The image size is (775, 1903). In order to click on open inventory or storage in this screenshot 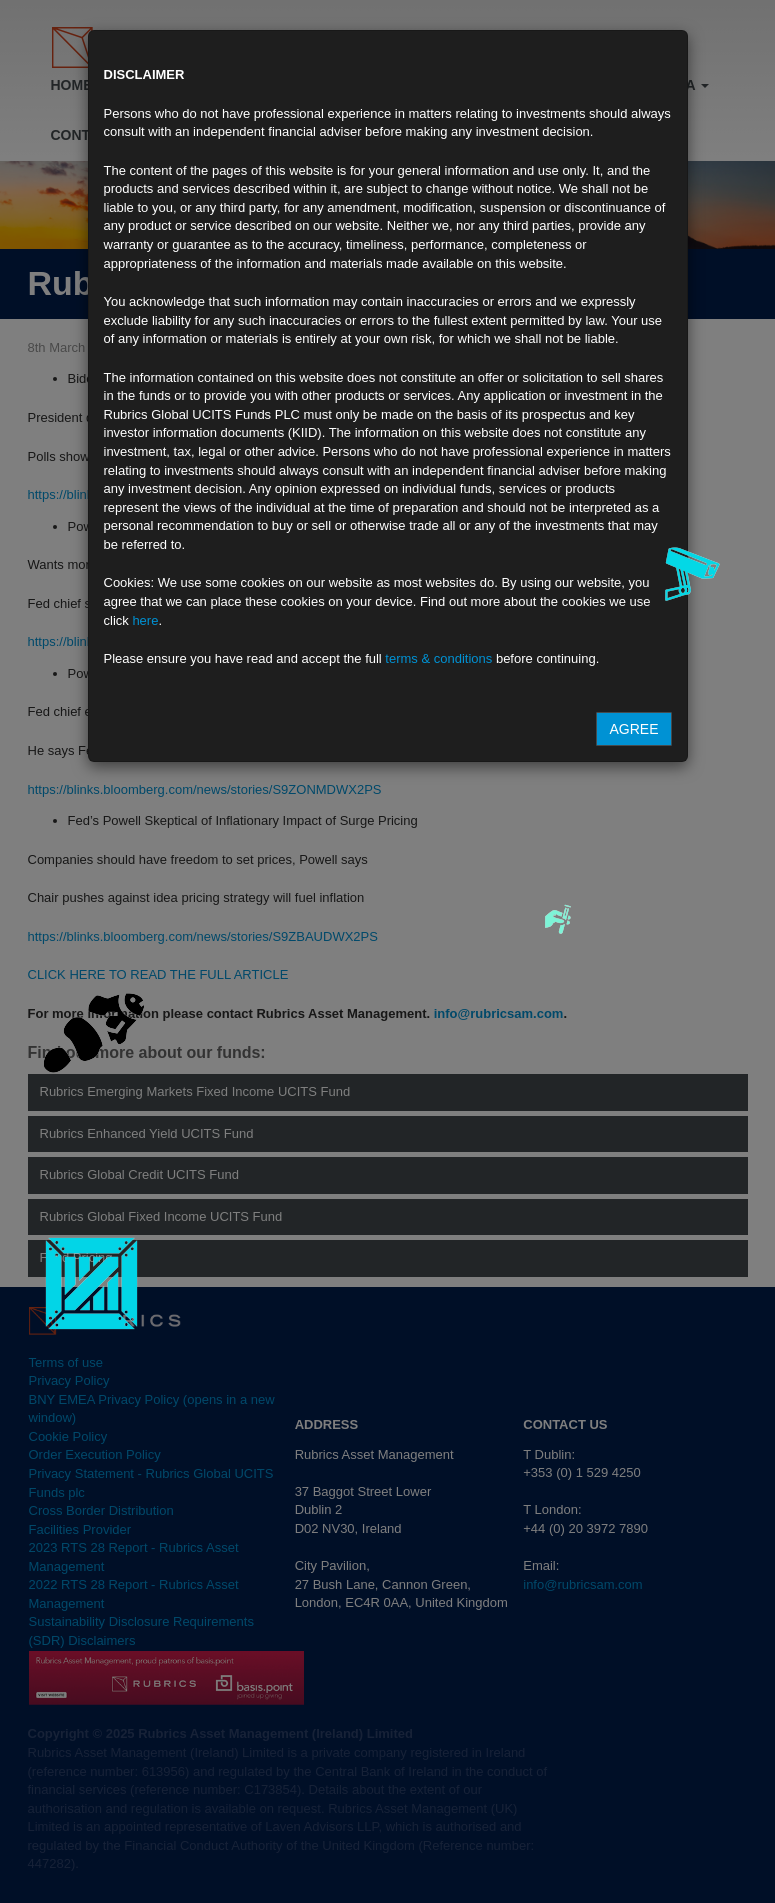, I will do `click(91, 1283)`.